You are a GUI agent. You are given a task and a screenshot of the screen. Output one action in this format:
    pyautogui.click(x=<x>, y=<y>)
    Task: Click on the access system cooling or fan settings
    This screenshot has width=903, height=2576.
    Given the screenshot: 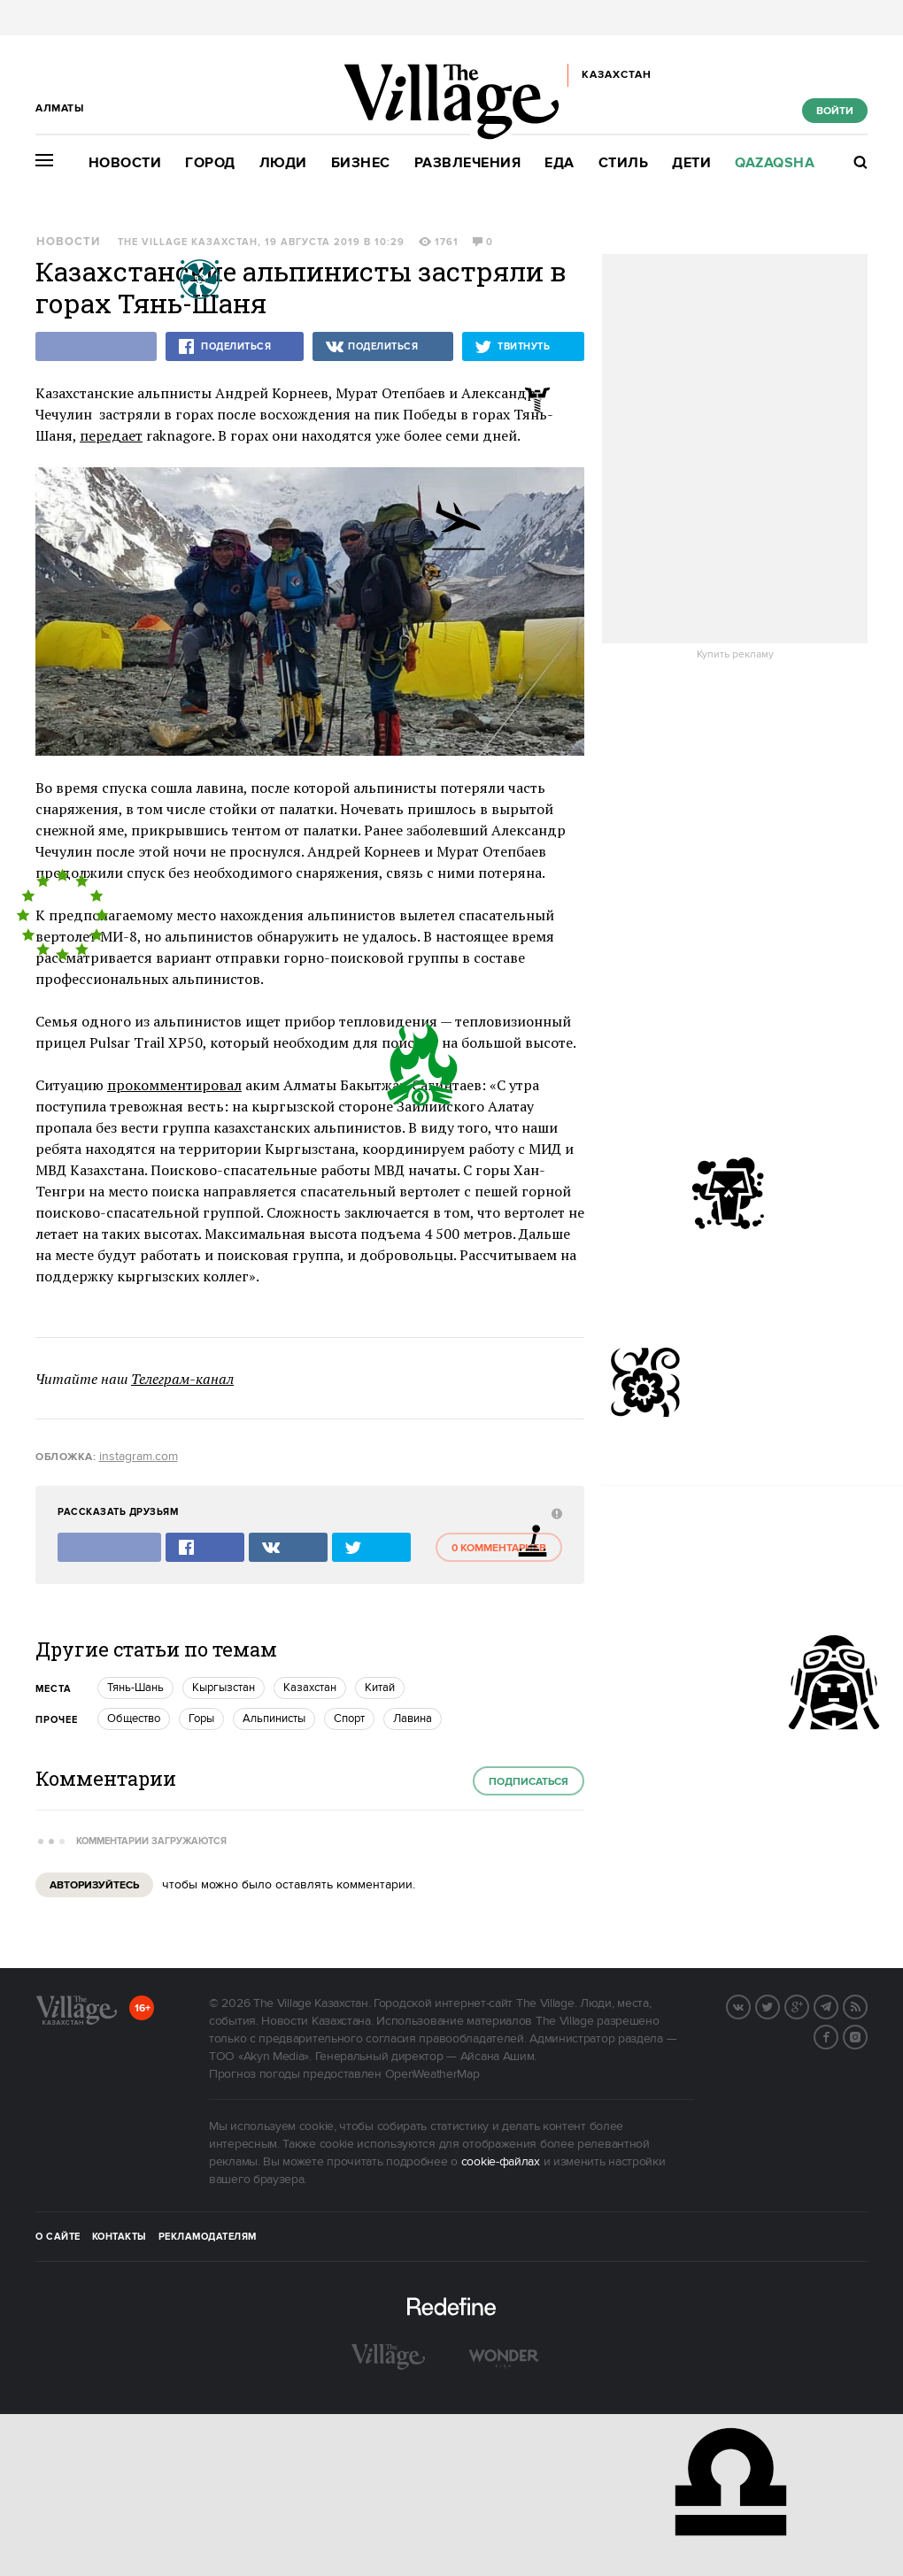 What is the action you would take?
    pyautogui.click(x=199, y=279)
    